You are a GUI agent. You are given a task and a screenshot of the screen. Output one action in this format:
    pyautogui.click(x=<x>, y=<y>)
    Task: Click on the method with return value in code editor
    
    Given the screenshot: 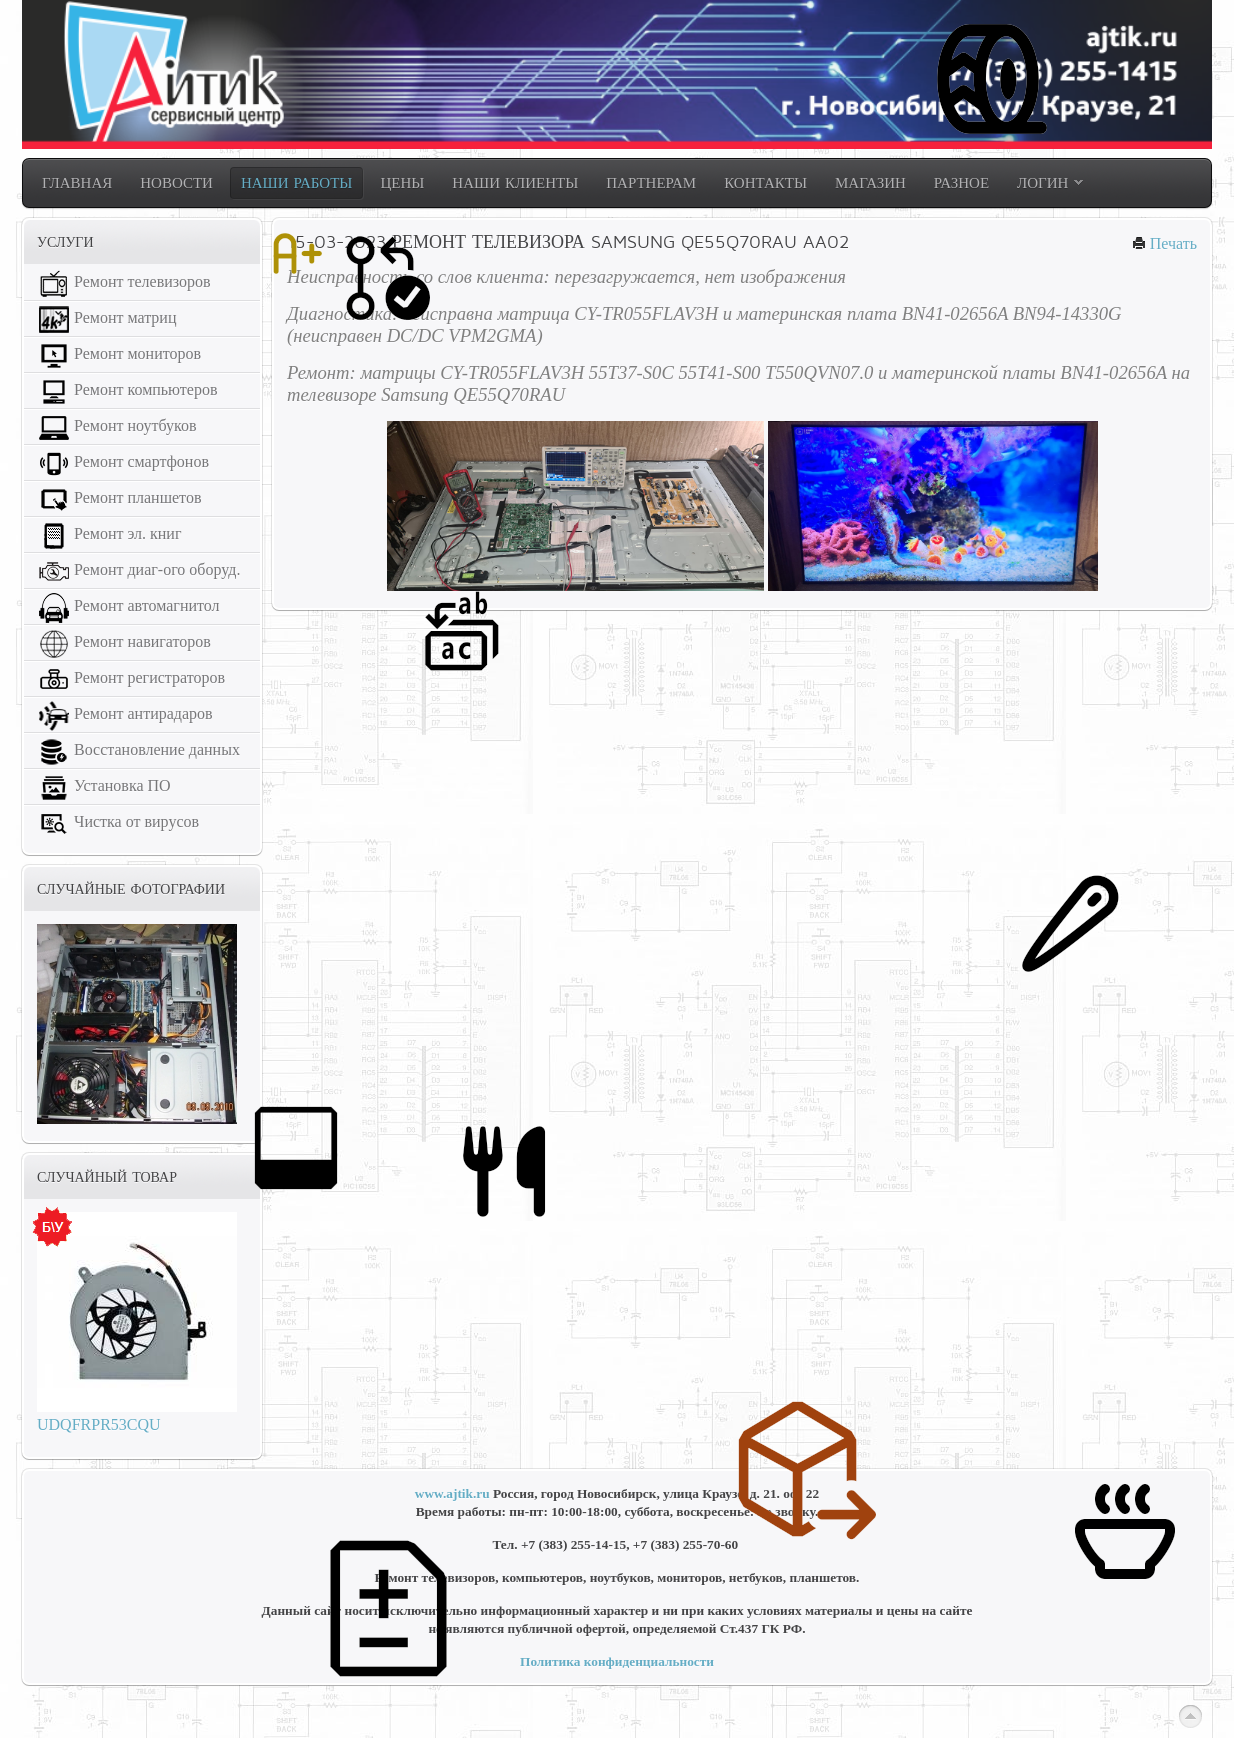 What is the action you would take?
    pyautogui.click(x=797, y=1470)
    